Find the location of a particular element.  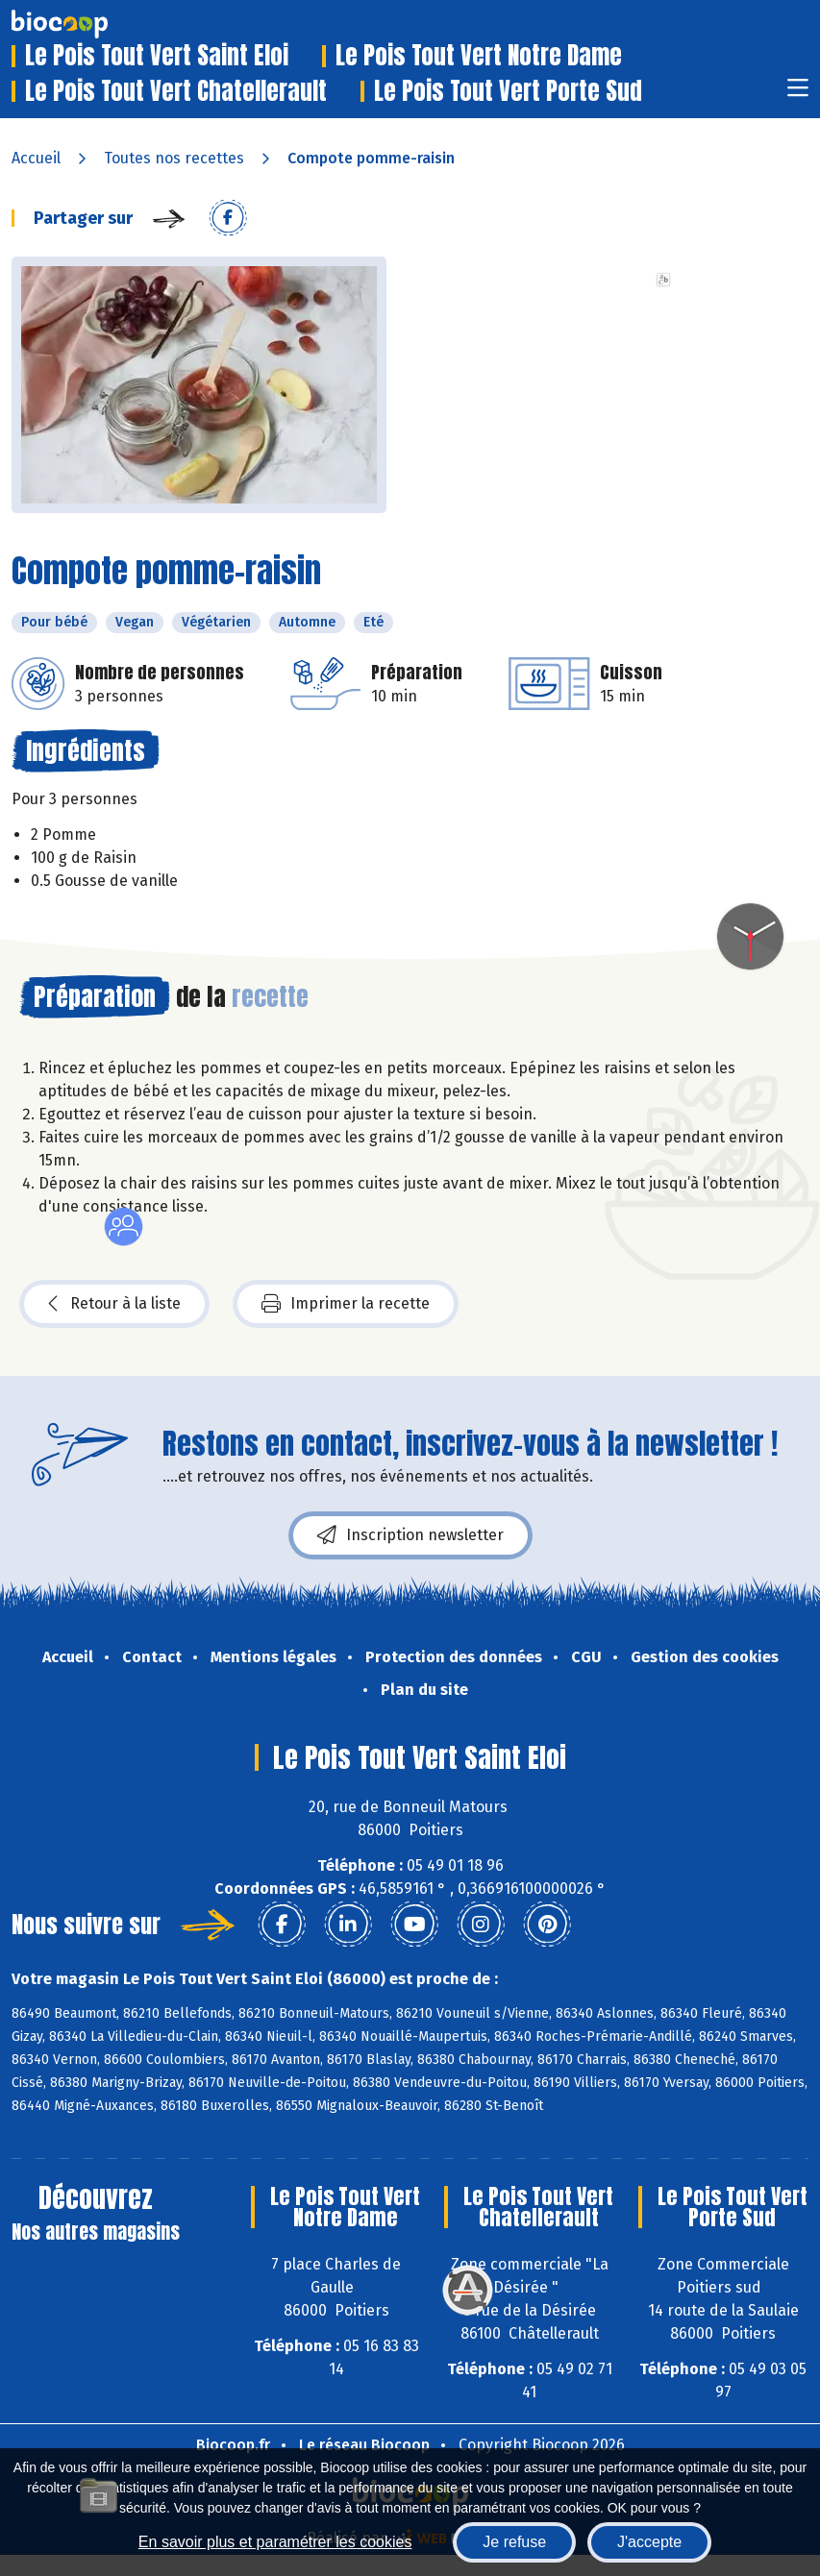

open the clocks app is located at coordinates (750, 936).